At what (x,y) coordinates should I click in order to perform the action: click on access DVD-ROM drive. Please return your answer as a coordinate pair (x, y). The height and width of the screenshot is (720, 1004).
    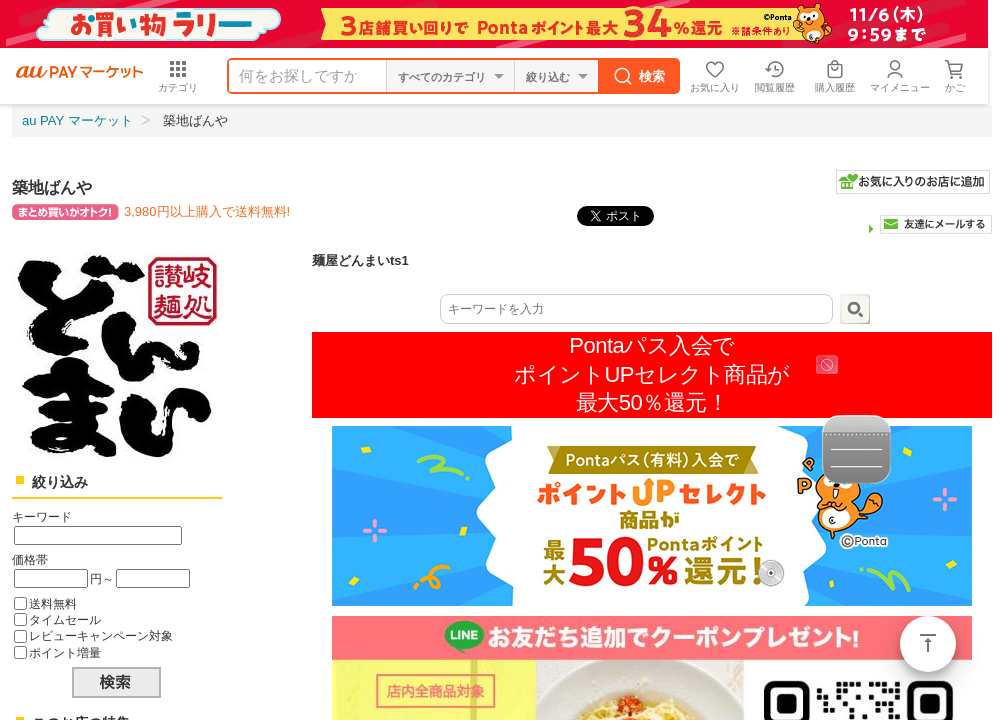
    Looking at the image, I should click on (771, 573).